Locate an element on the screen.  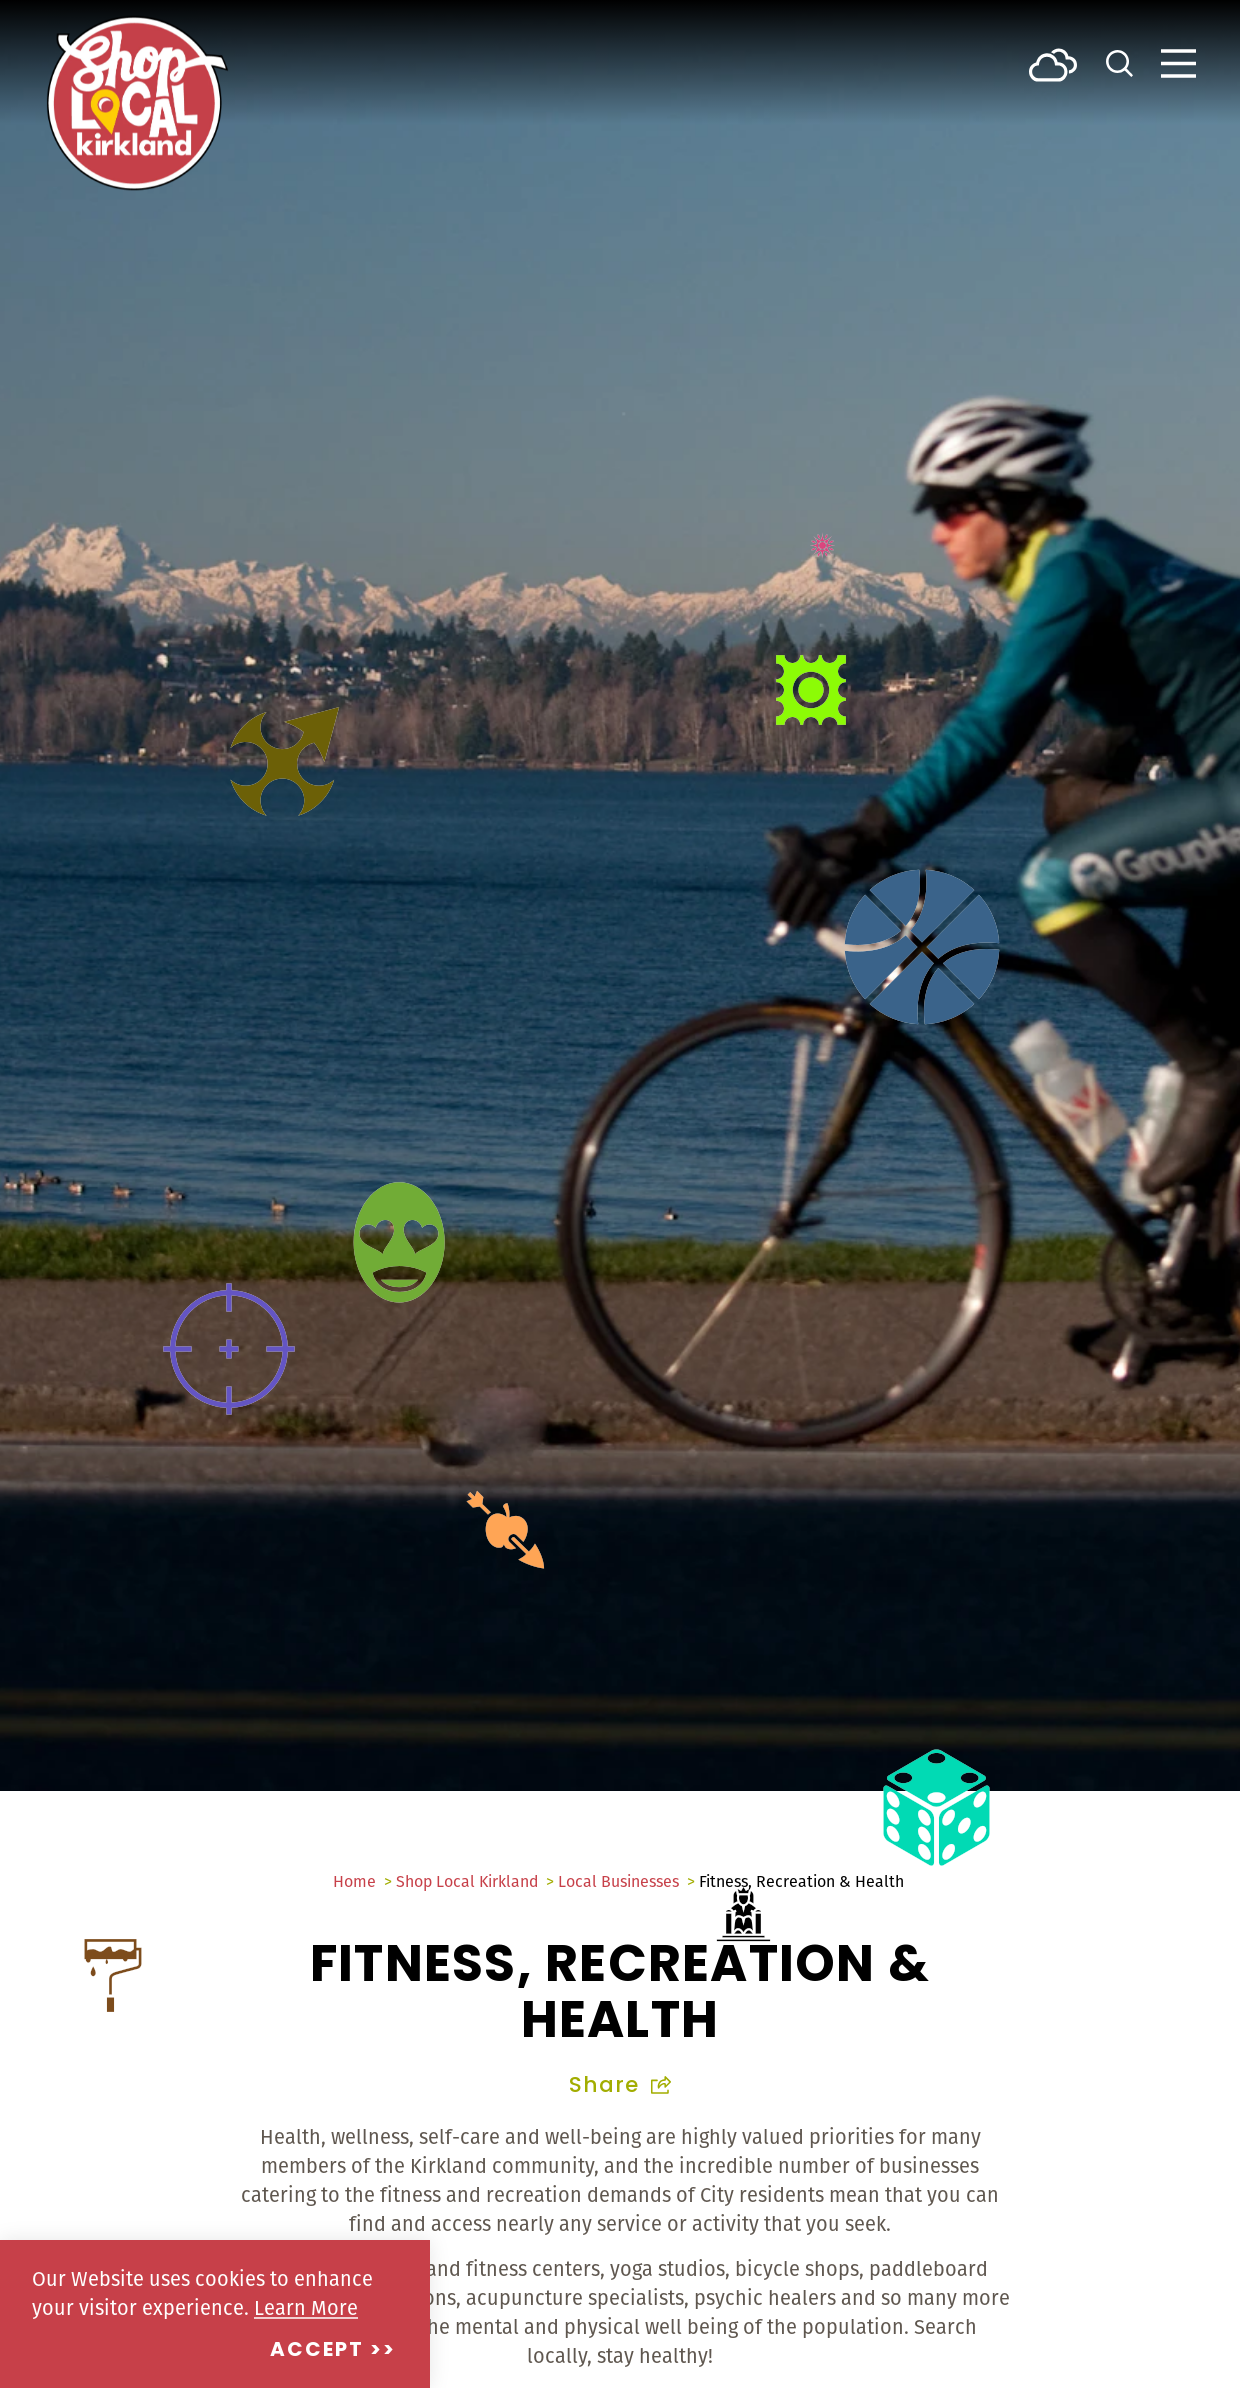
access basketball or sports content is located at coordinates (922, 947).